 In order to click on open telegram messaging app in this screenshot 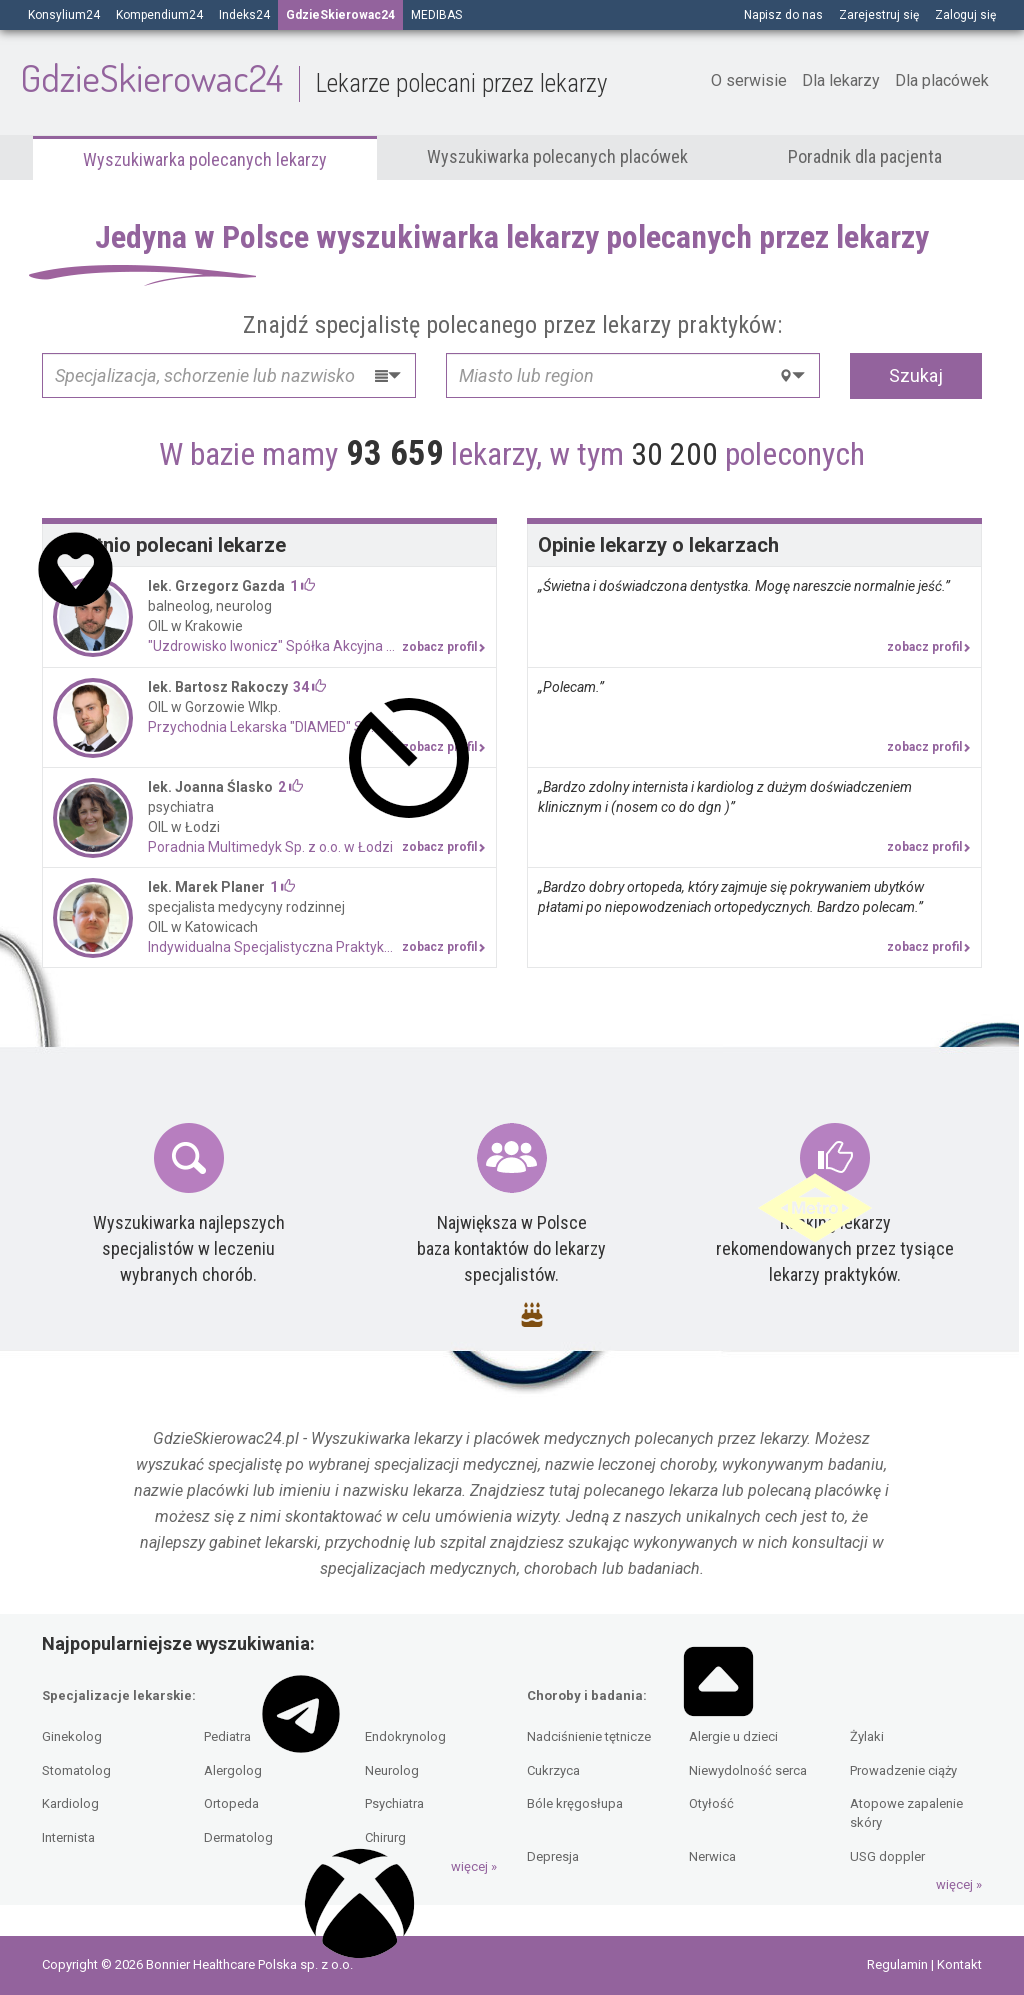, I will do `click(301, 1714)`.